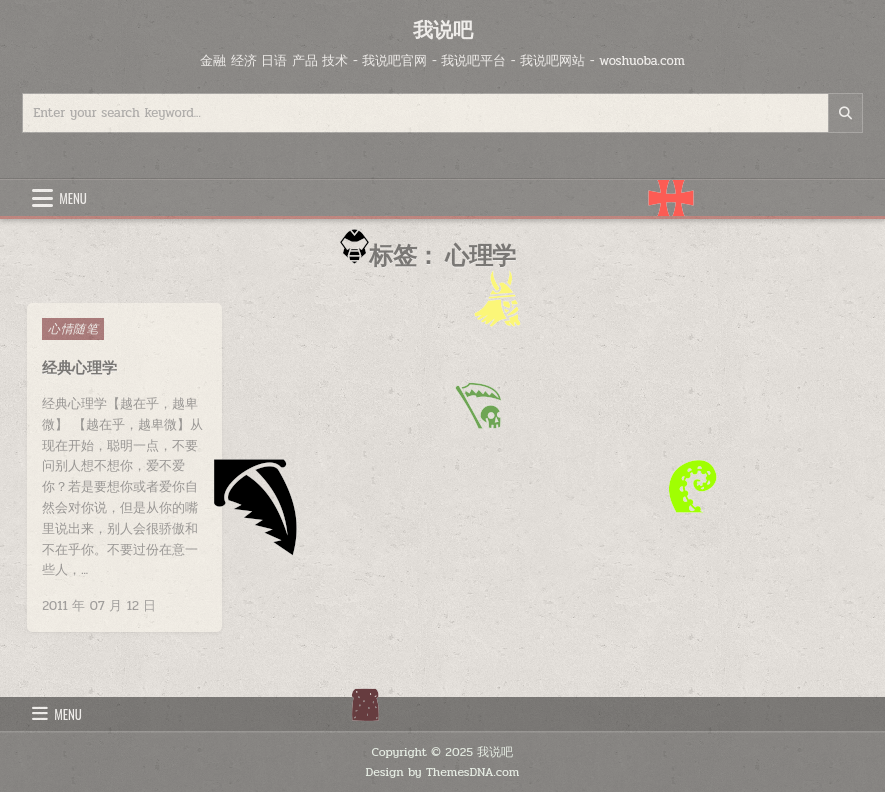 The width and height of the screenshot is (885, 792). Describe the element at coordinates (692, 486) in the screenshot. I see `indicates a sea creature or ocean-themed game element` at that location.